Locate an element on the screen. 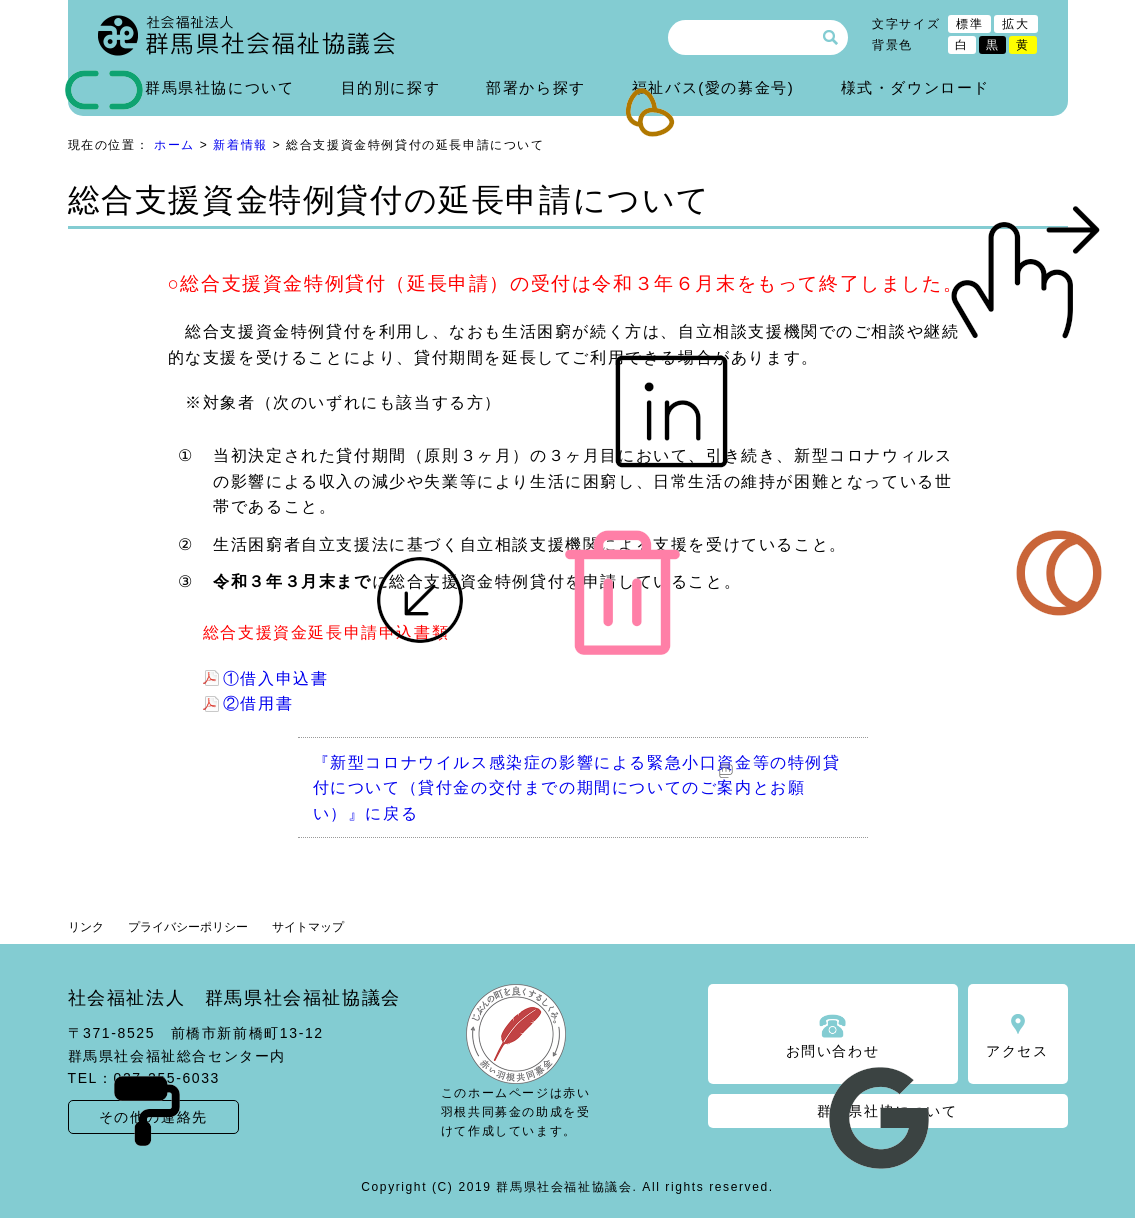 The height and width of the screenshot is (1218, 1135). swipe right to continue or proceed is located at coordinates (1017, 277).